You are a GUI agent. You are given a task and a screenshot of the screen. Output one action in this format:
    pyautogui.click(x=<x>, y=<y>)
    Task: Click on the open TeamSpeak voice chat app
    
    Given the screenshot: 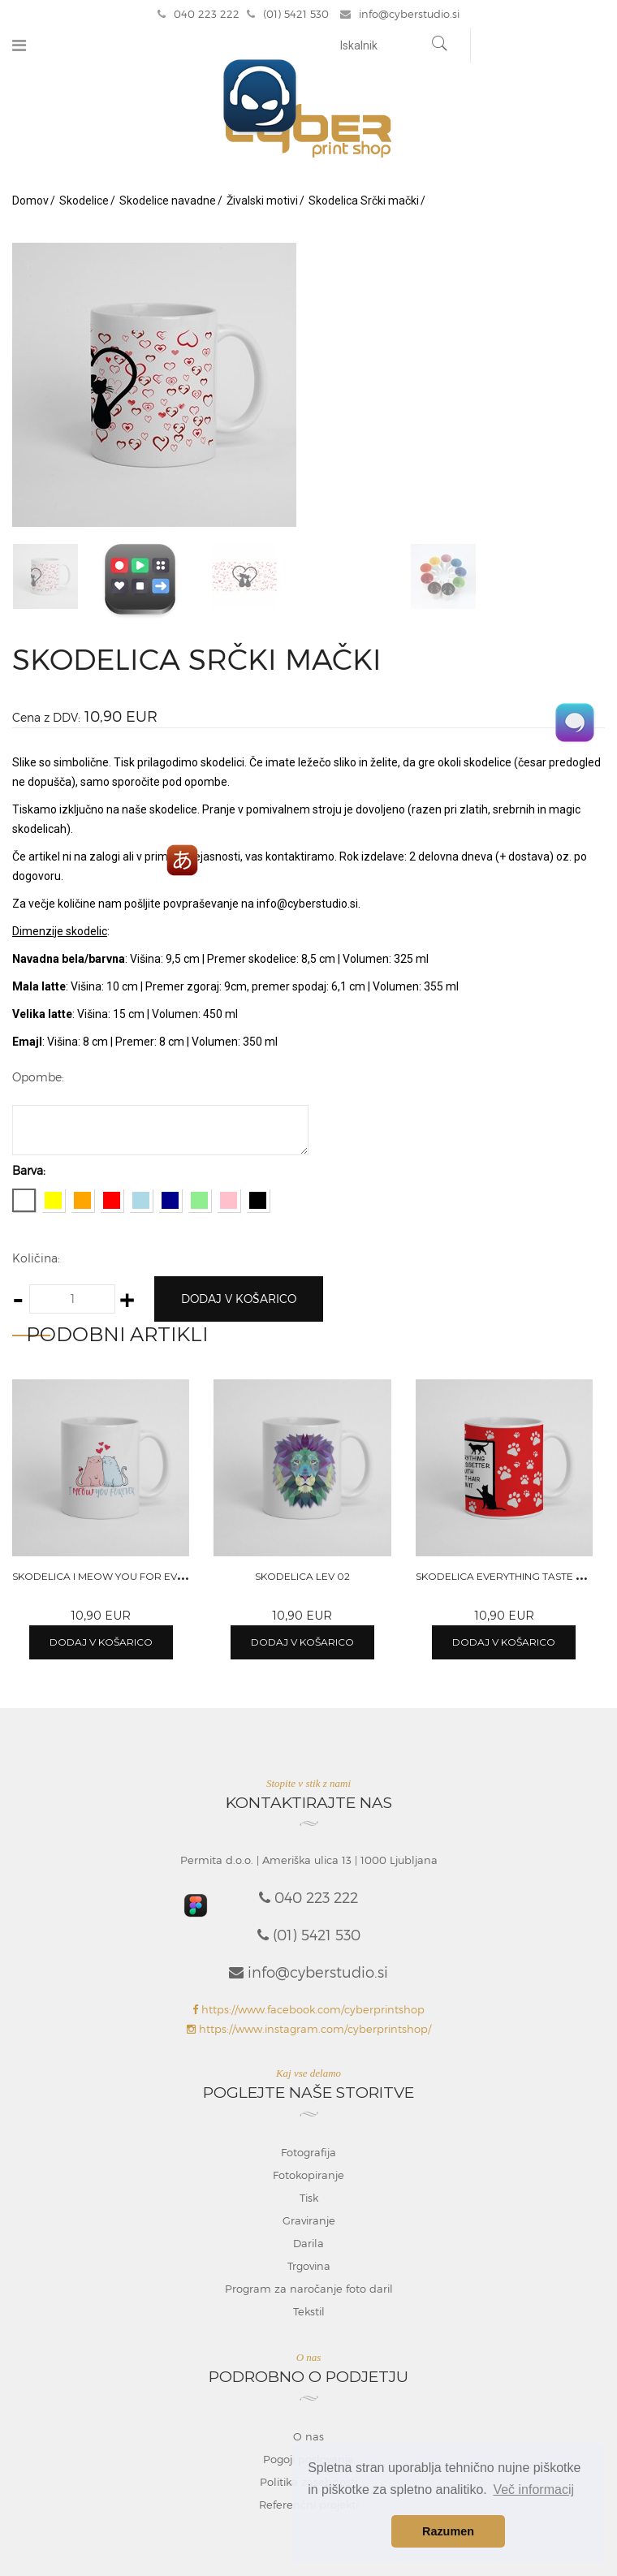 What is the action you would take?
    pyautogui.click(x=260, y=96)
    